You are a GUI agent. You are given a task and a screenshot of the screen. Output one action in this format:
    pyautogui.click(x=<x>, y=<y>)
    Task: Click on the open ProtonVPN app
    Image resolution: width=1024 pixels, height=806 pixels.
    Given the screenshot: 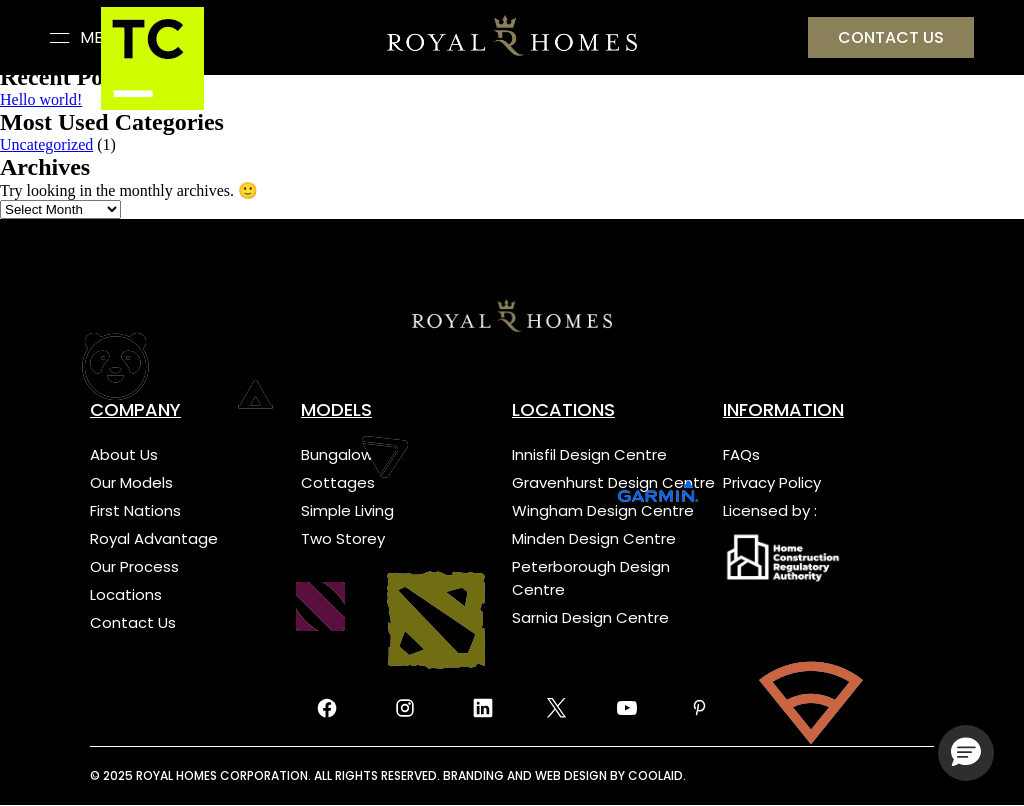 What is the action you would take?
    pyautogui.click(x=385, y=457)
    